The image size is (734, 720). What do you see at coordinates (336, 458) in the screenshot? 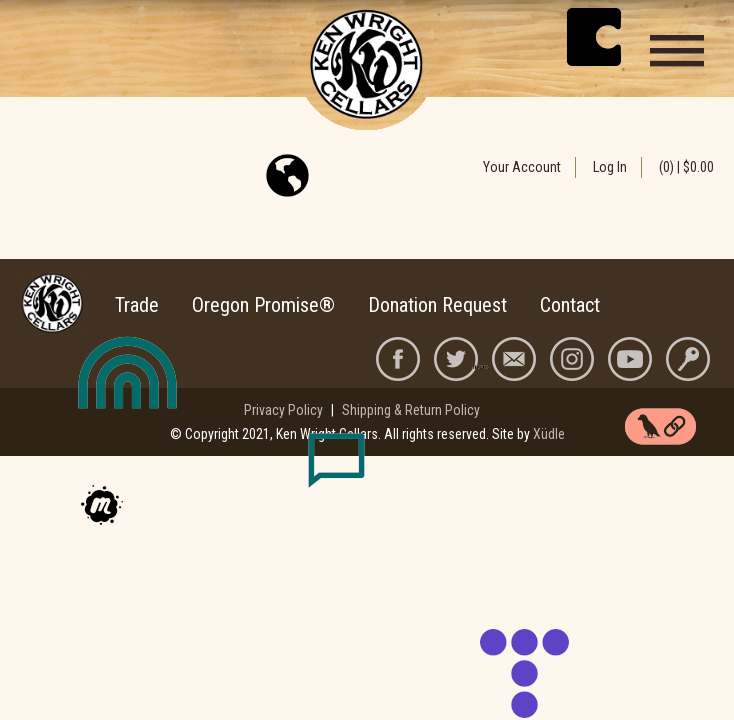
I see `open chat or messaging` at bounding box center [336, 458].